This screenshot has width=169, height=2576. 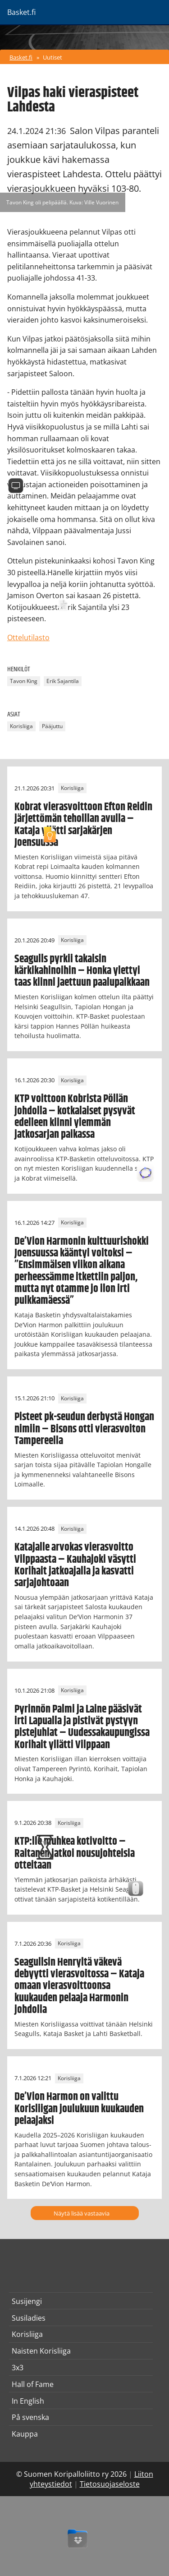 I want to click on open geogebra mathematics application, so click(x=145, y=1173).